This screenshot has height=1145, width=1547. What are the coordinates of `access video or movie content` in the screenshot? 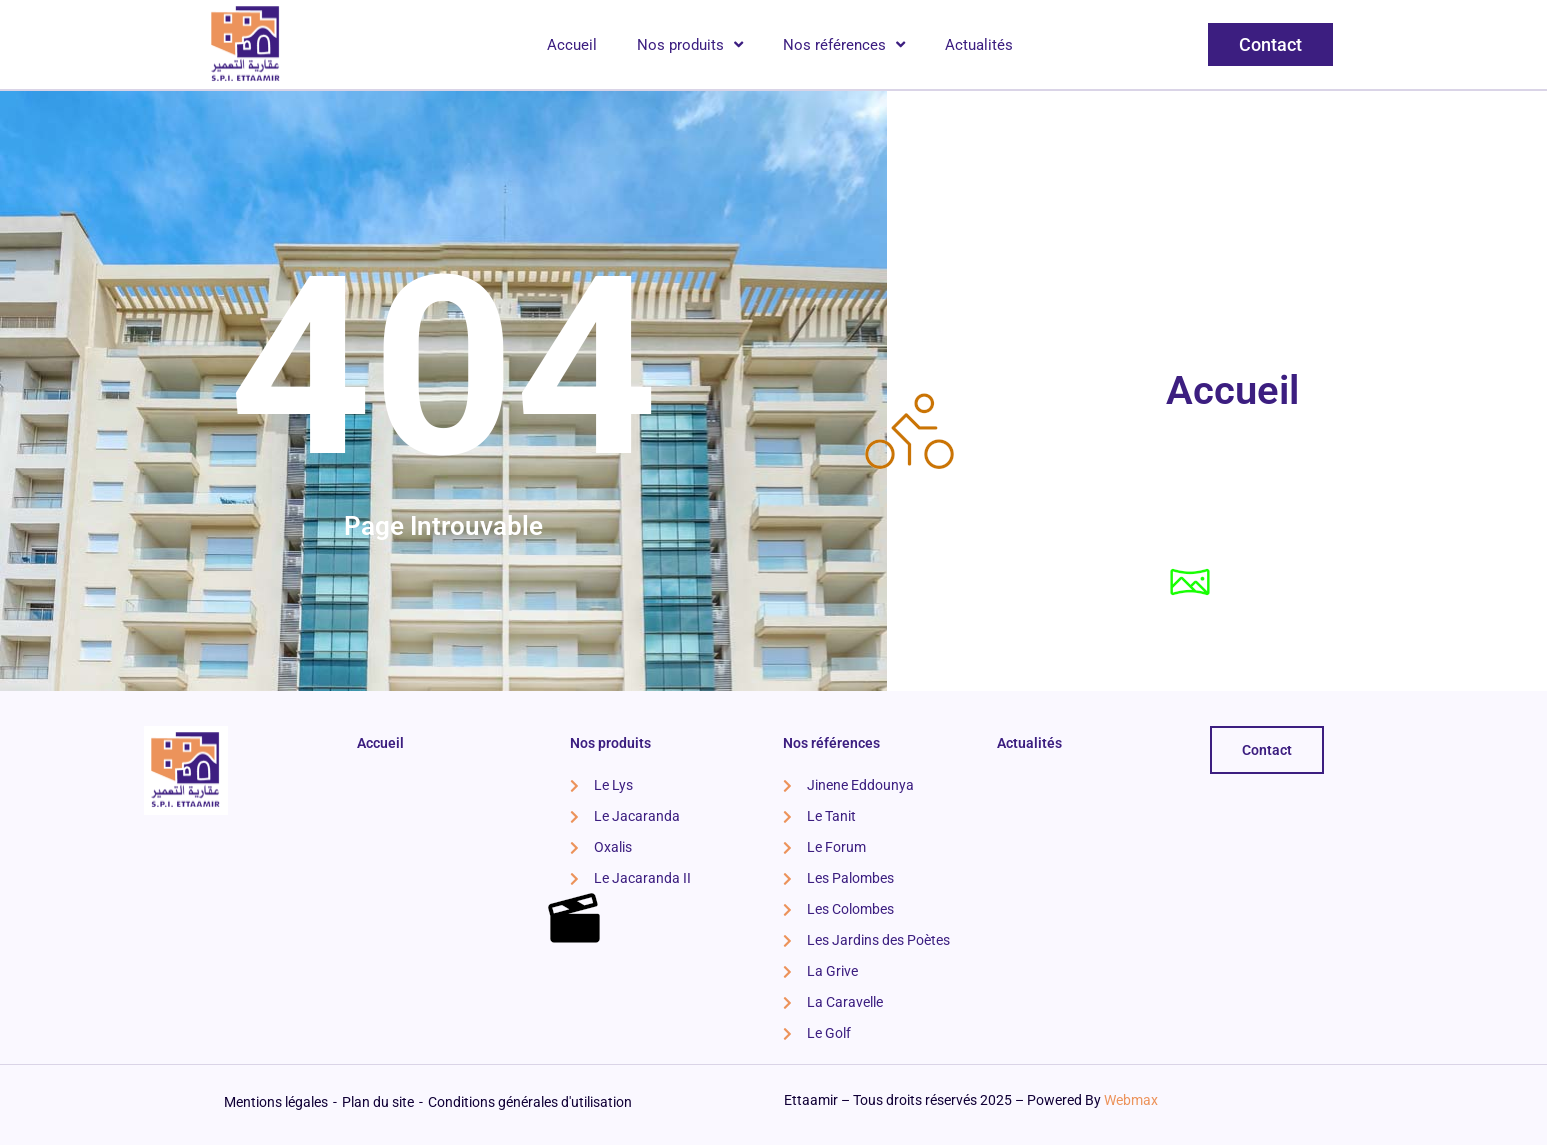 It's located at (575, 920).